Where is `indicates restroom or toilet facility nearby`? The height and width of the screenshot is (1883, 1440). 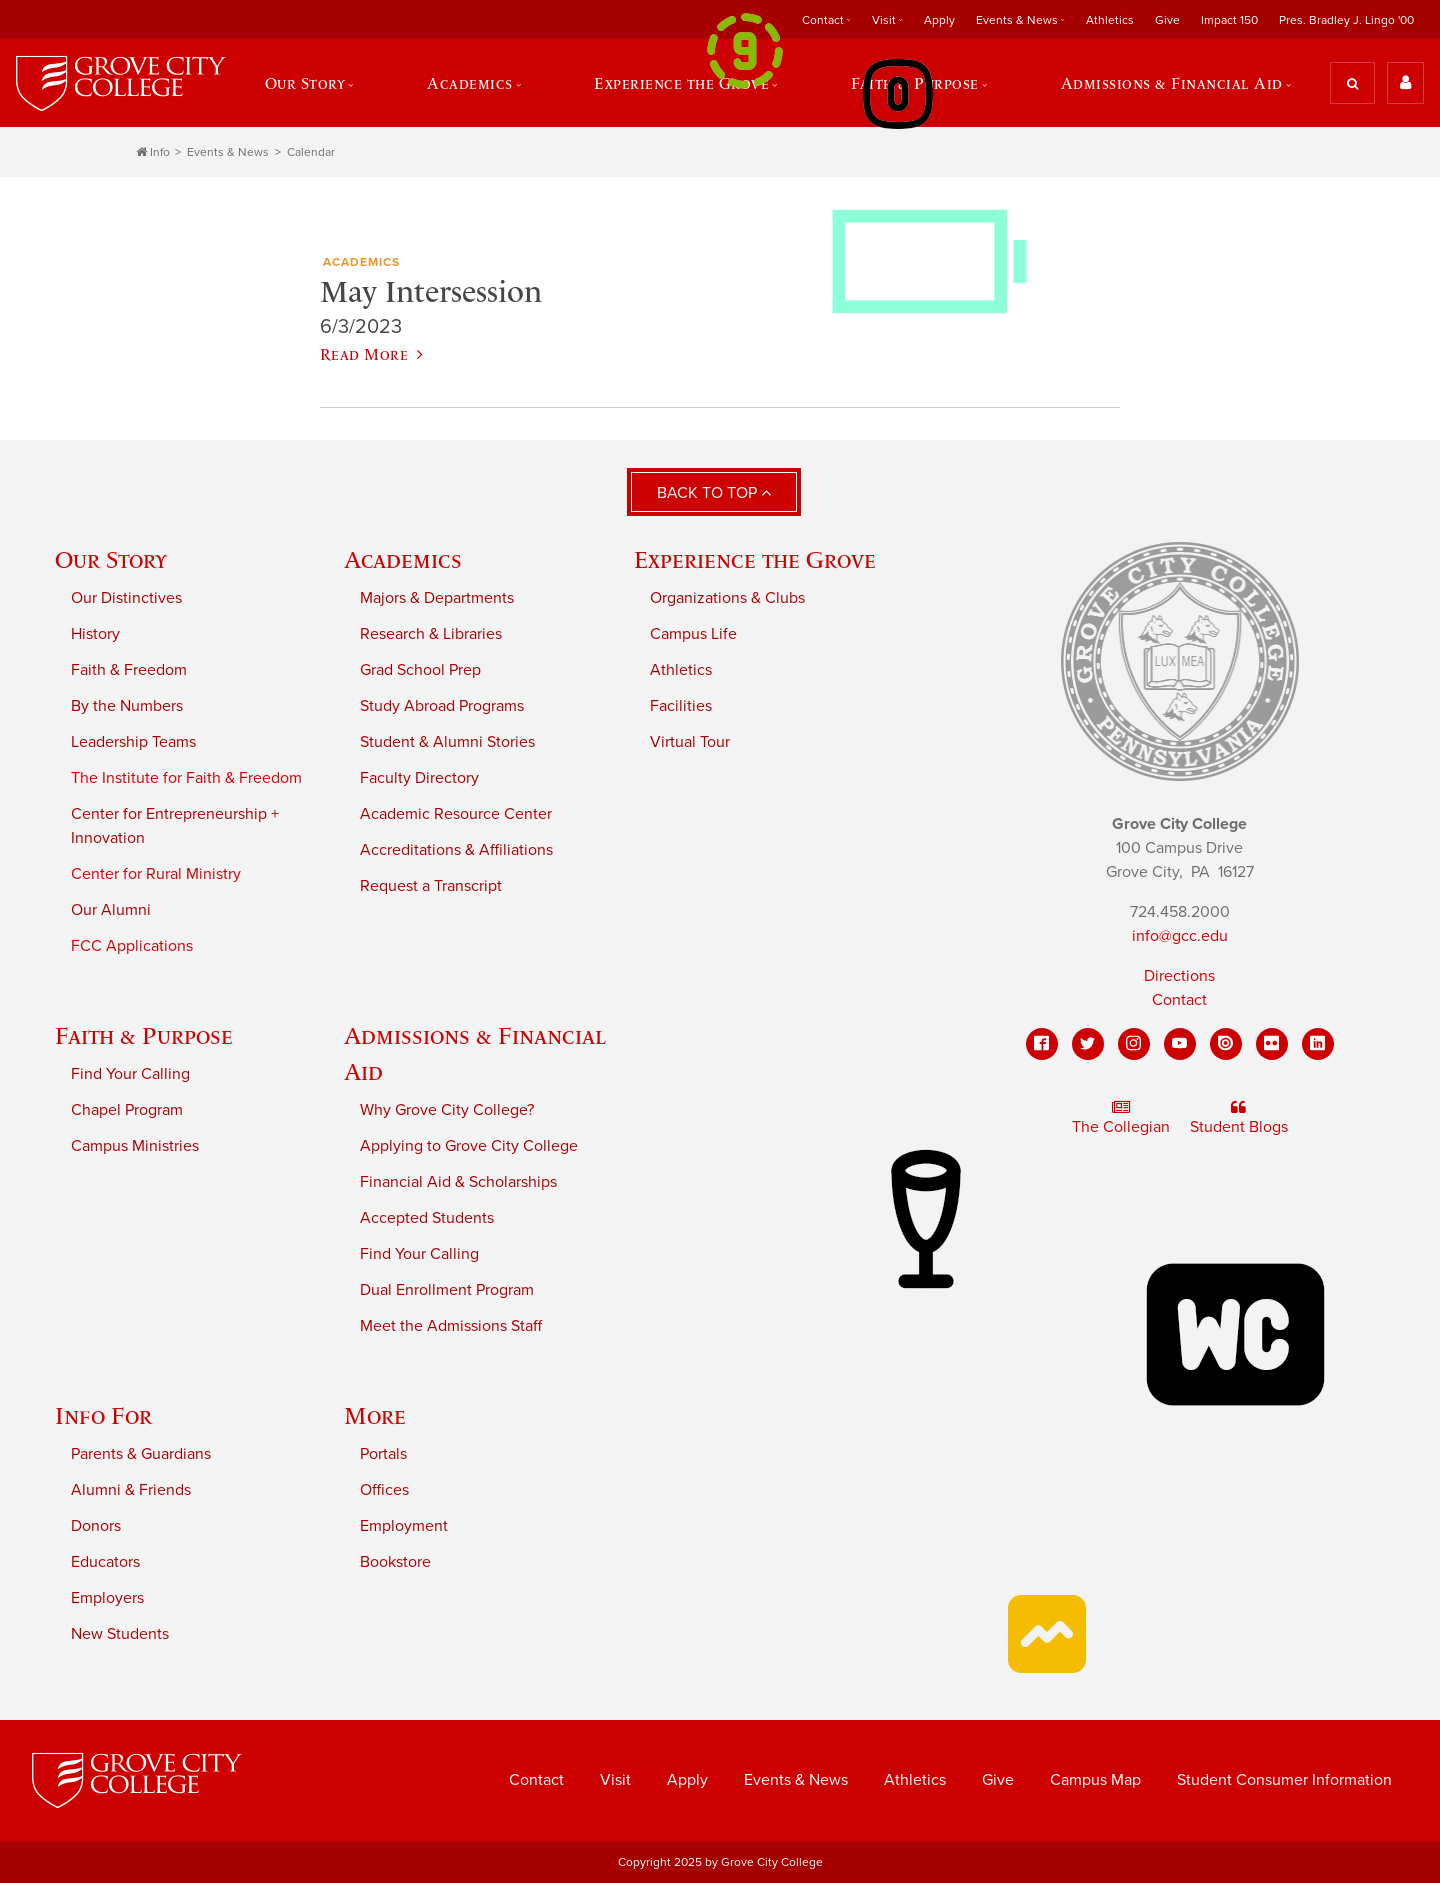 indicates restroom or toilet facility nearby is located at coordinates (1235, 1334).